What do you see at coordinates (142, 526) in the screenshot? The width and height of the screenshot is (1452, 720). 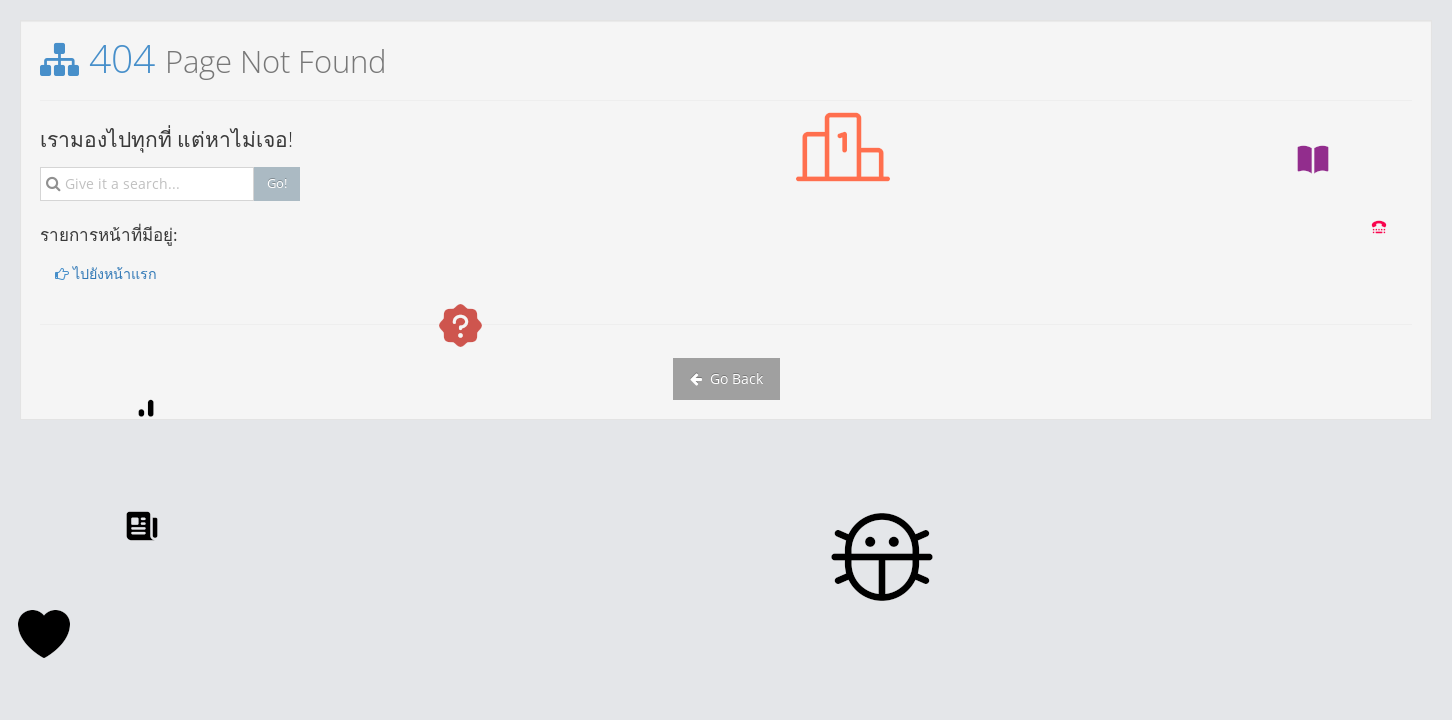 I see `view news articles or updates` at bounding box center [142, 526].